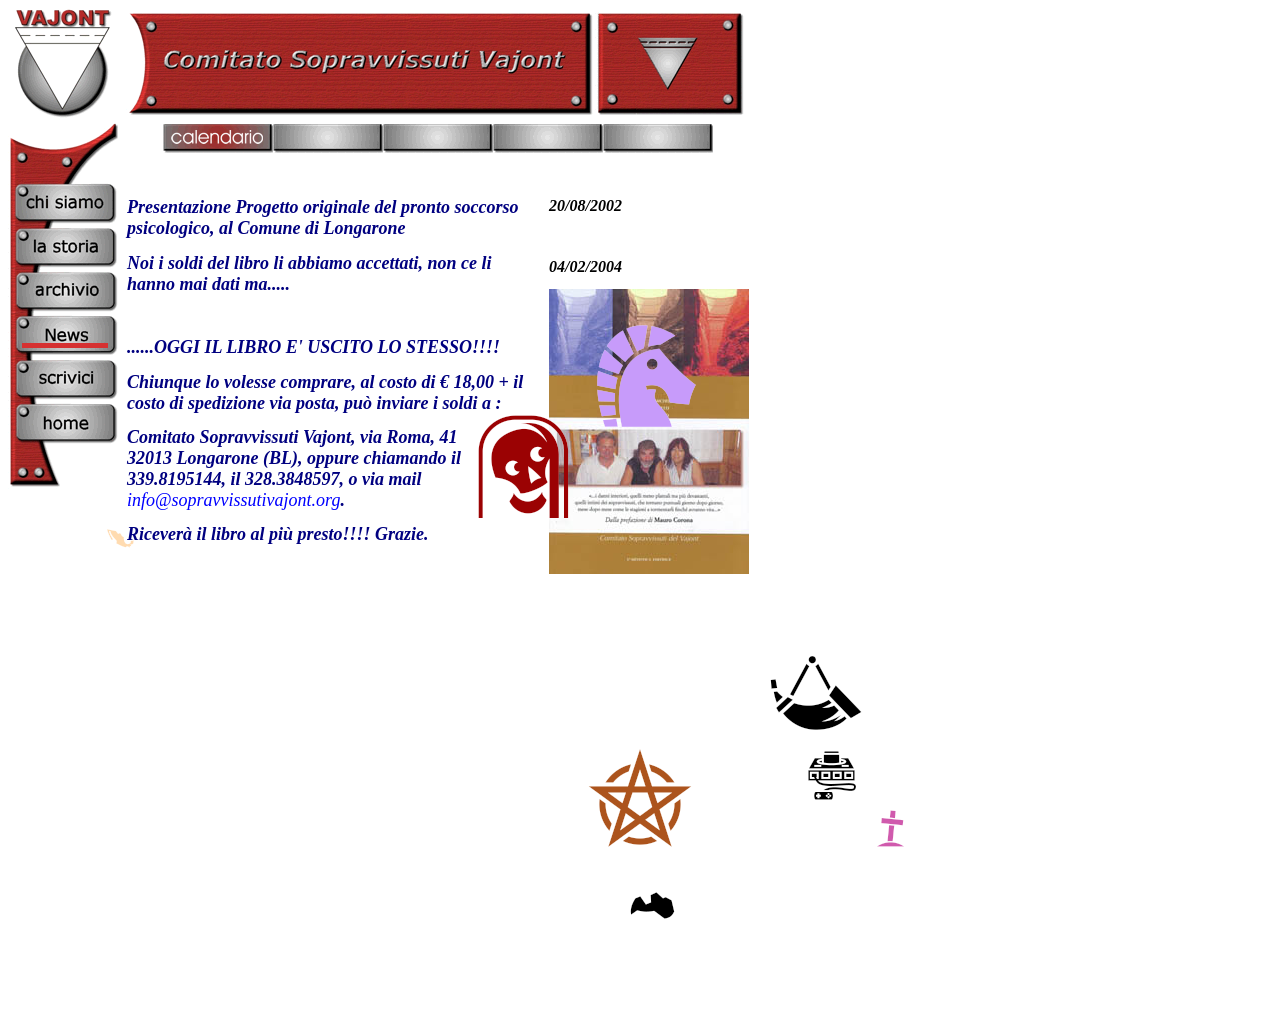 The height and width of the screenshot is (1024, 1284). What do you see at coordinates (815, 697) in the screenshot?
I see `equip or use hunting horn instrument` at bounding box center [815, 697].